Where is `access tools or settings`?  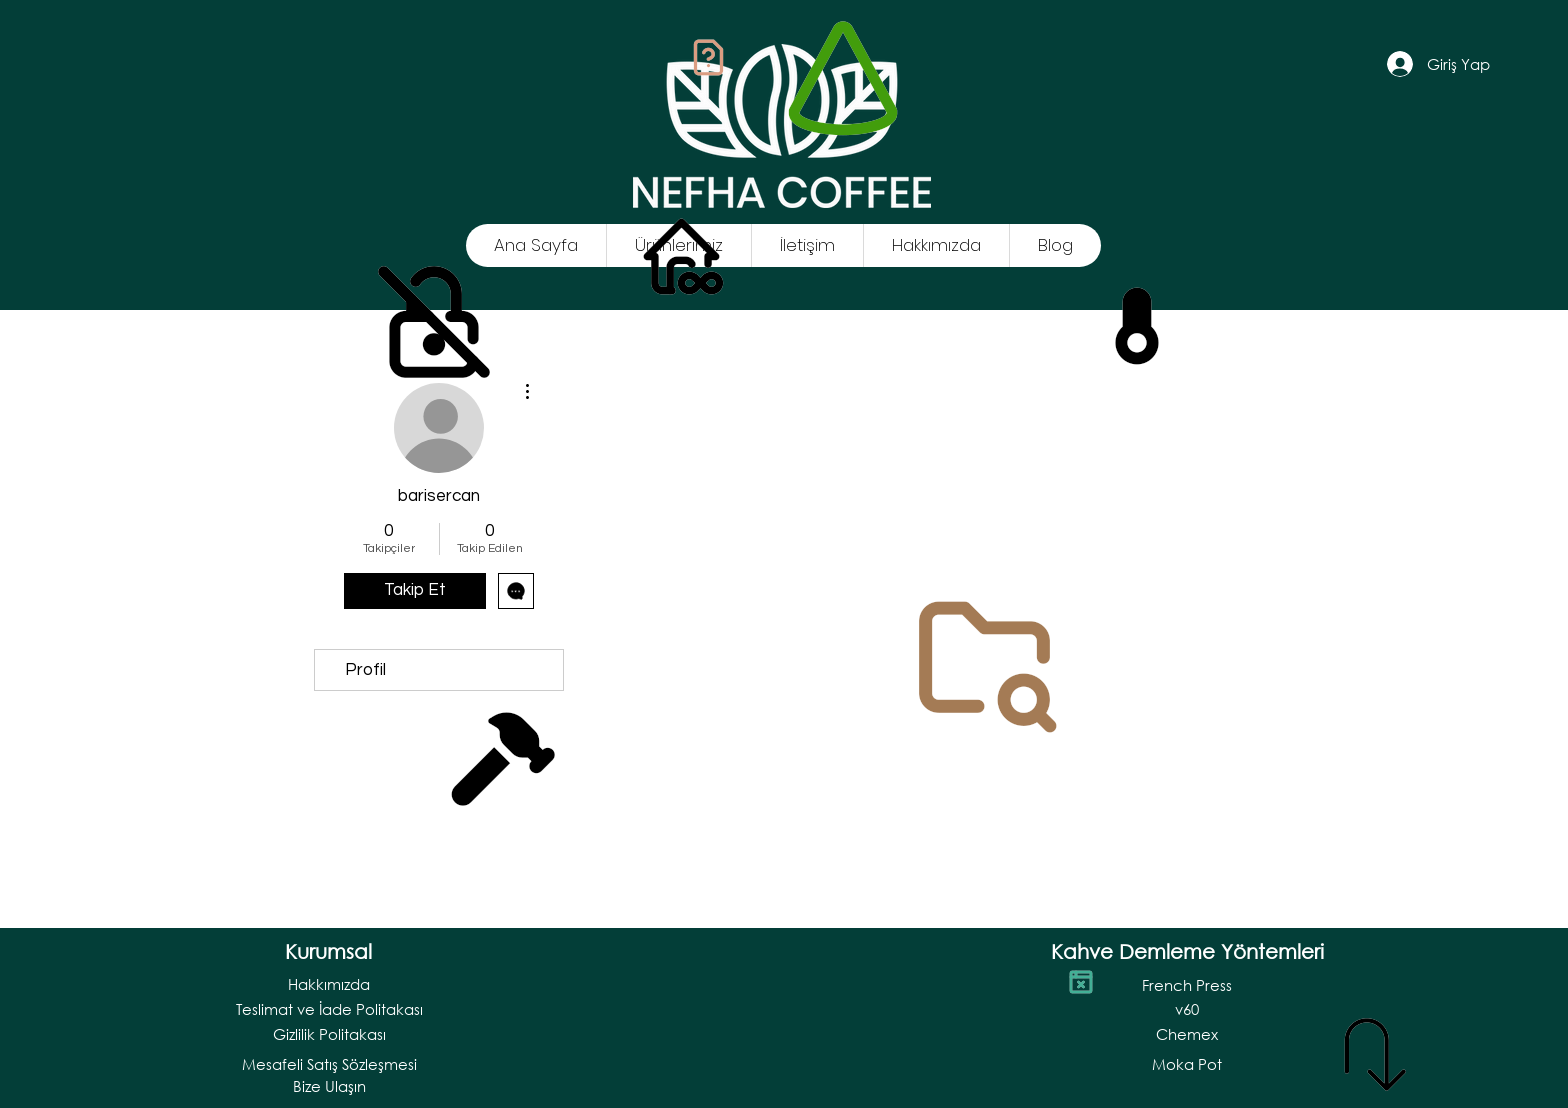 access tools or settings is located at coordinates (502, 760).